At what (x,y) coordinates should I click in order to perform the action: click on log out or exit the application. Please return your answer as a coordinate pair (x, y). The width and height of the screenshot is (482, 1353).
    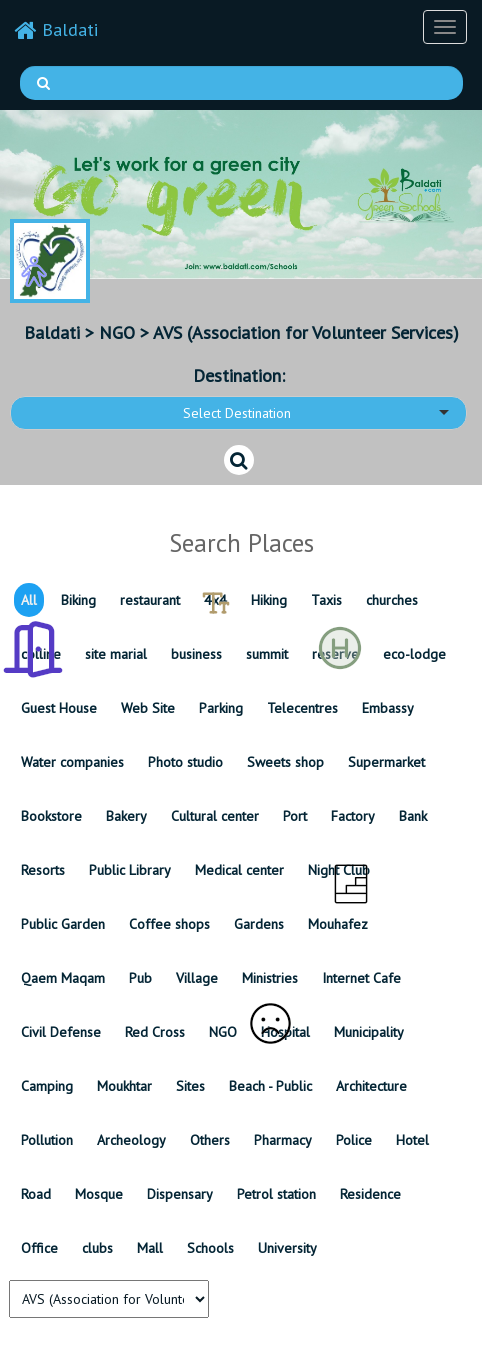
    Looking at the image, I should click on (33, 649).